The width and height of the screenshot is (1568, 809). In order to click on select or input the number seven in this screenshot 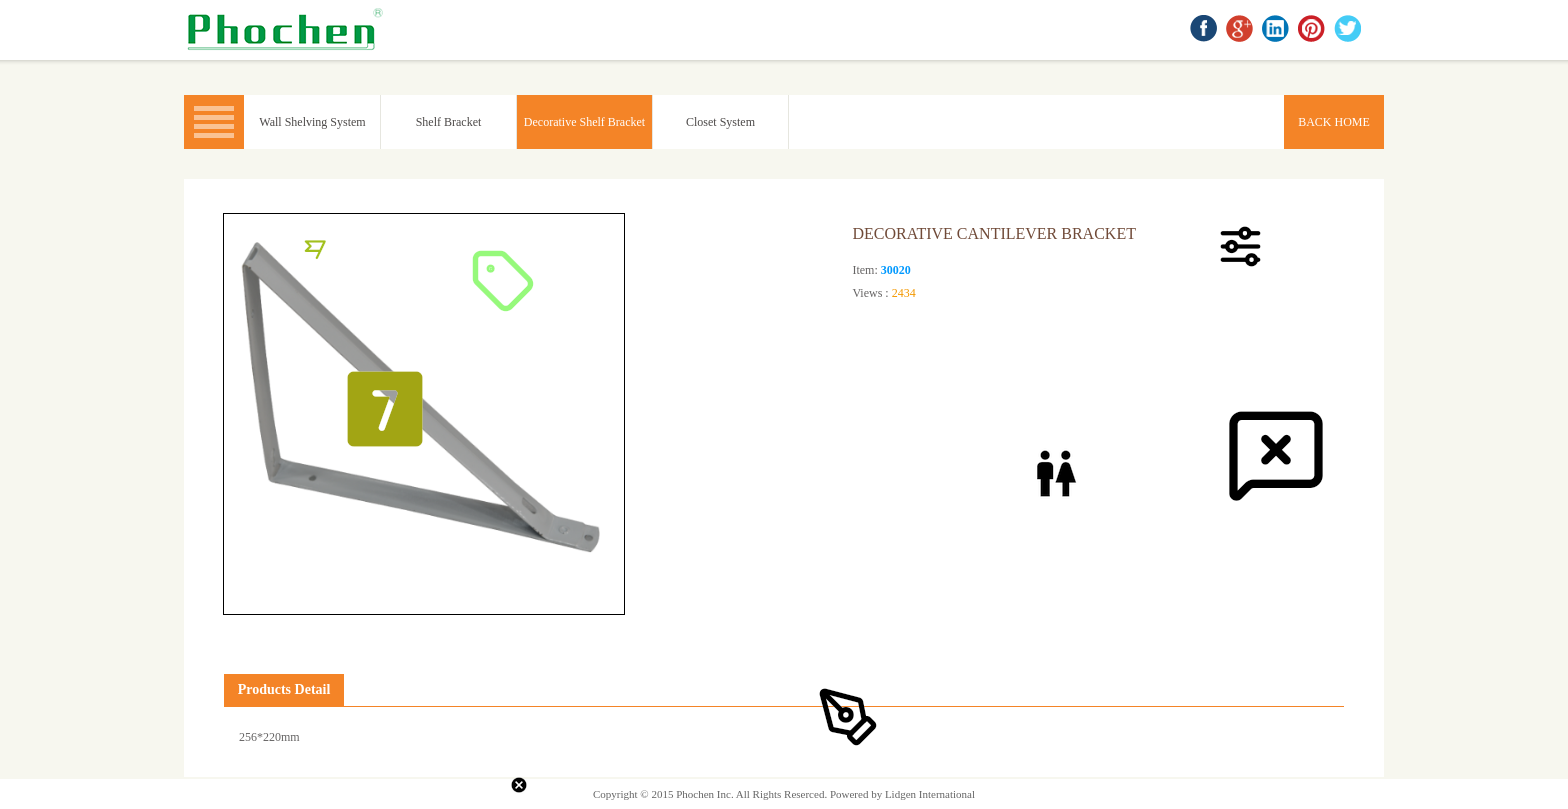, I will do `click(385, 409)`.